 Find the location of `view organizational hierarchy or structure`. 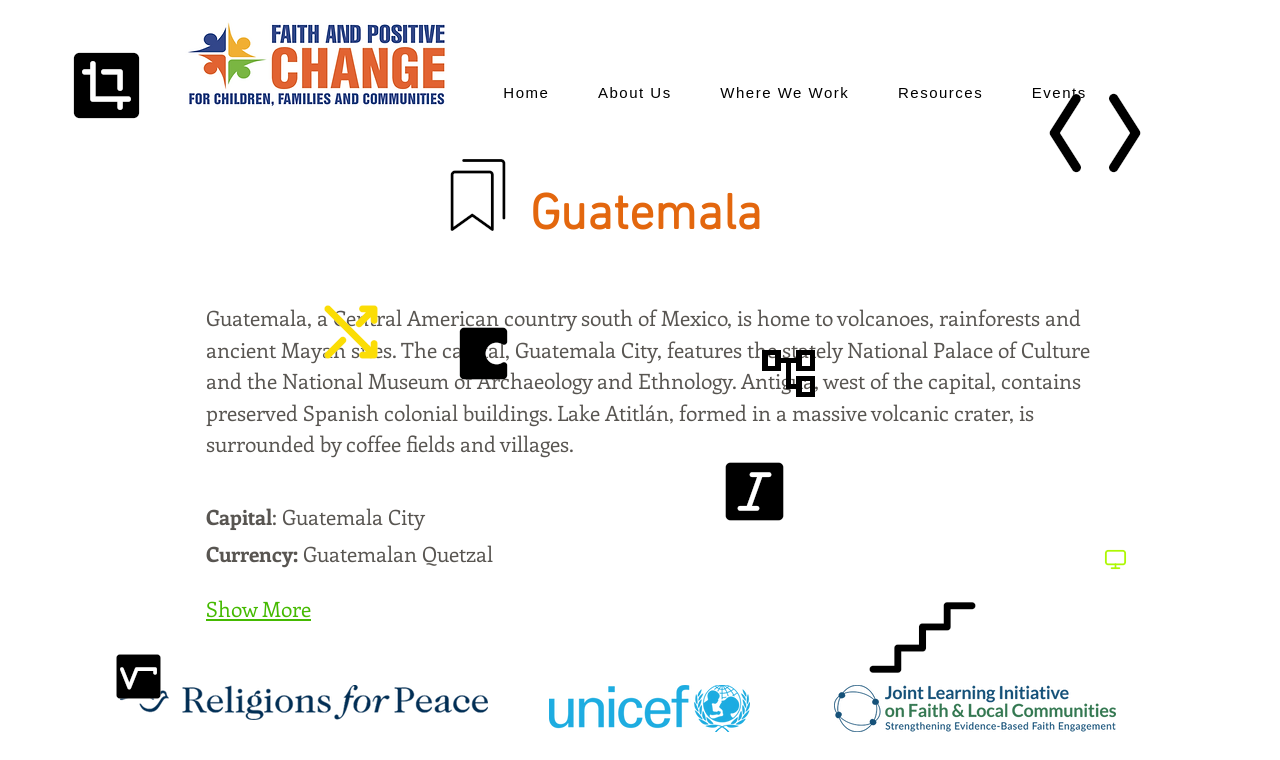

view organizational hierarchy or structure is located at coordinates (788, 373).